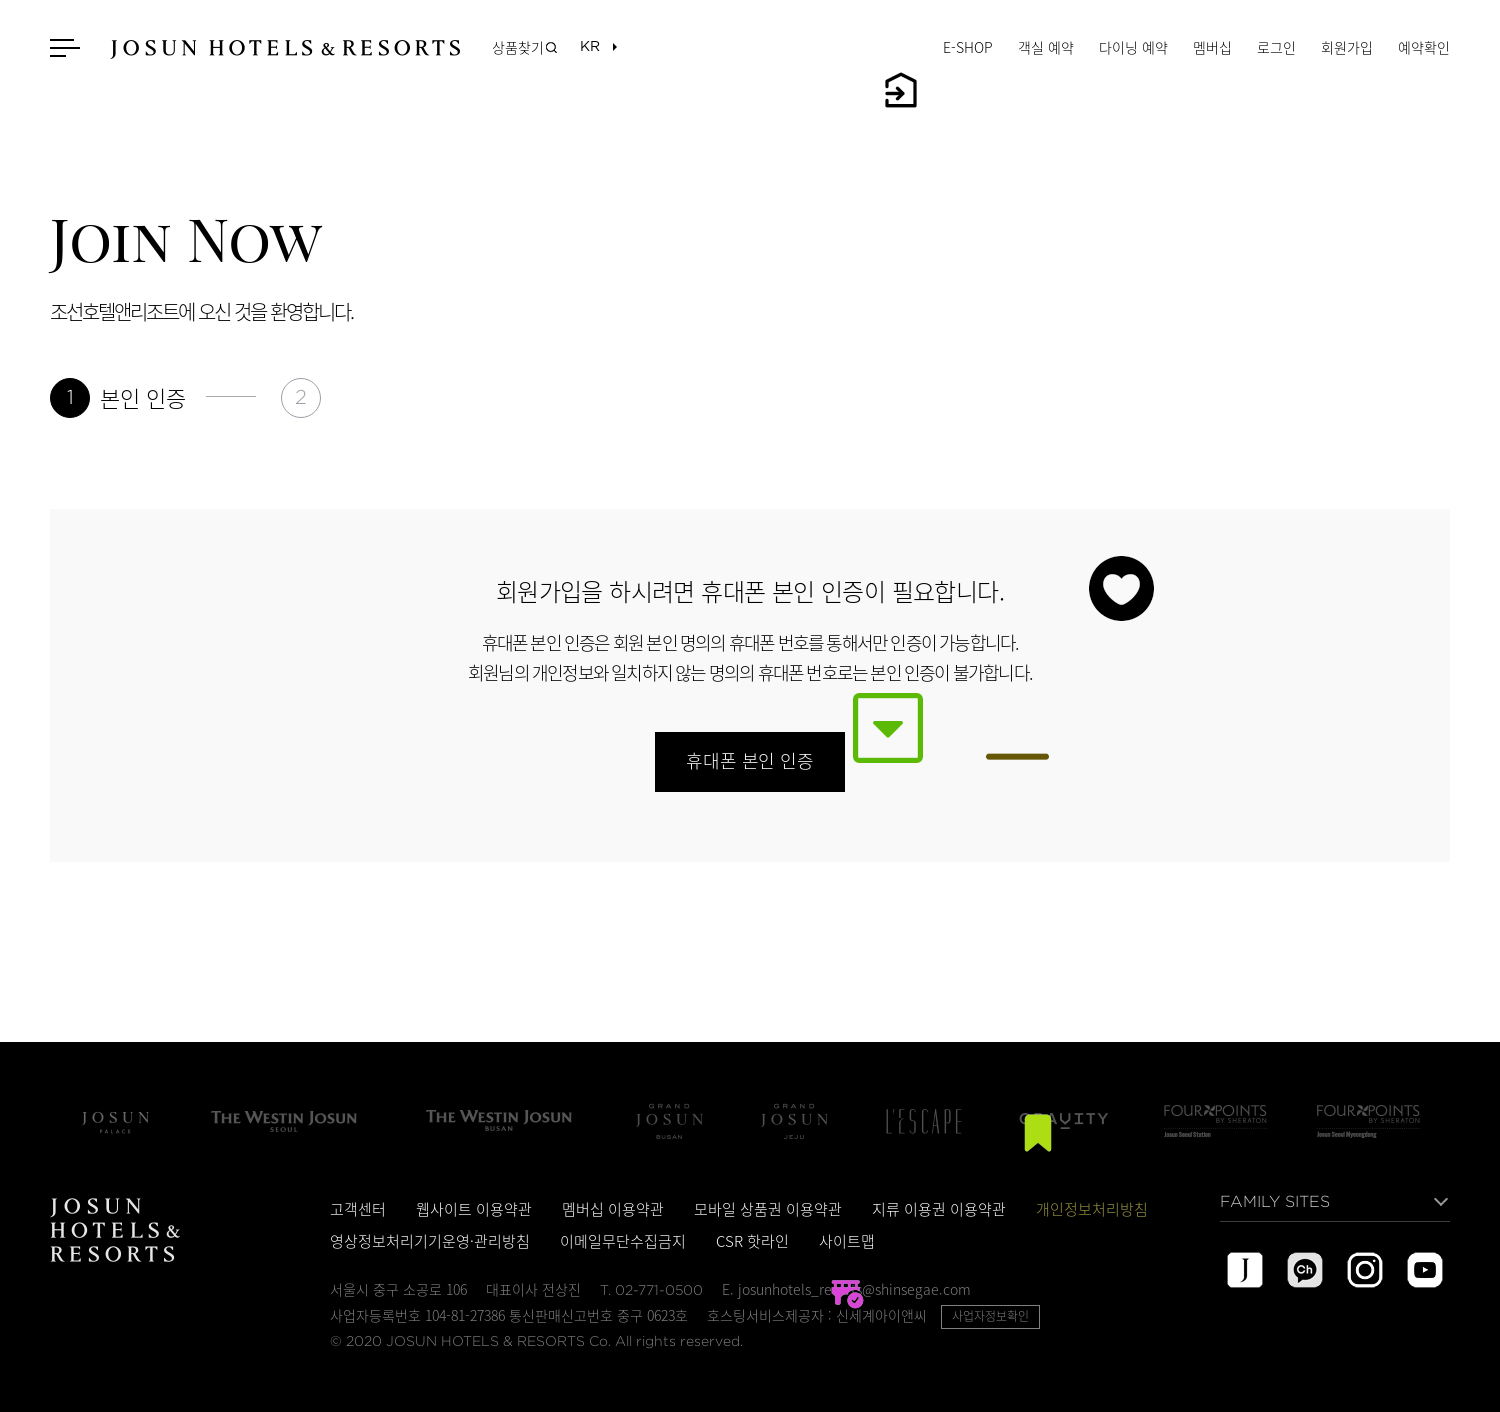  I want to click on indicates a saved or bookmarked item, so click(1038, 1133).